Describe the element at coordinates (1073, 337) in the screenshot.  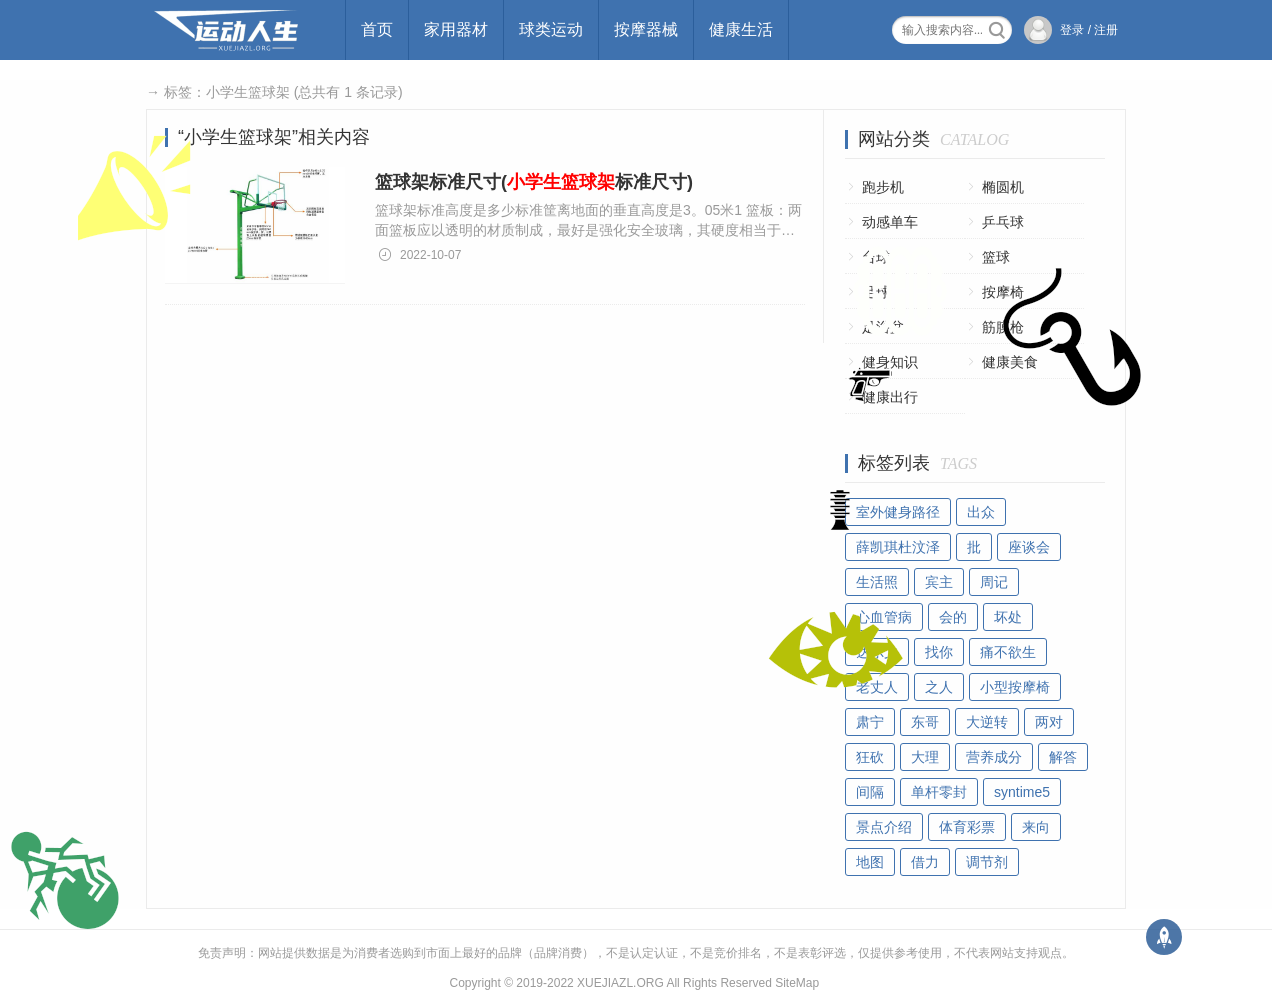
I see `access fishing mini-game or activity` at that location.